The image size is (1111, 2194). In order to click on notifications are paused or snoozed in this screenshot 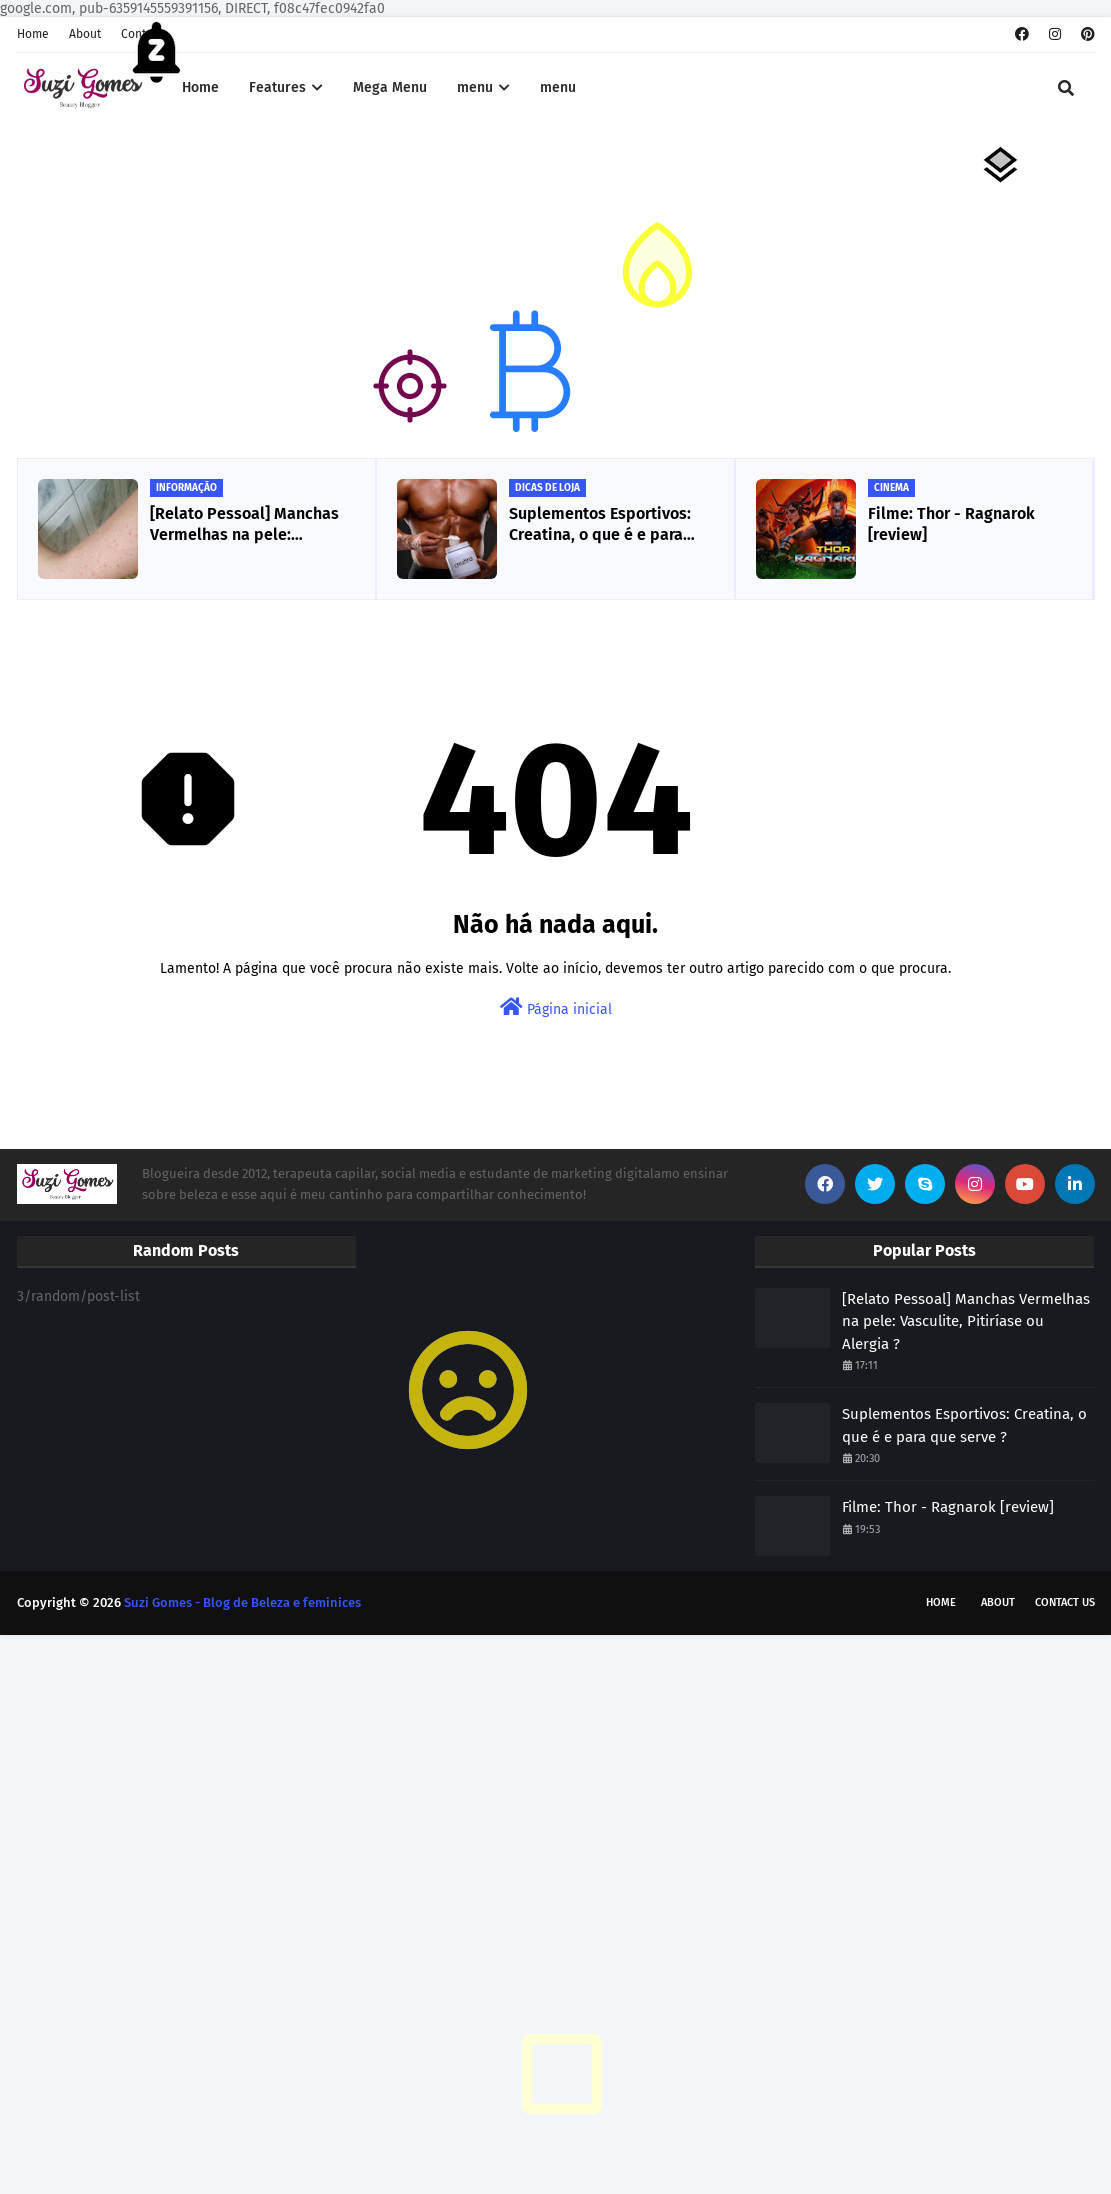, I will do `click(156, 51)`.